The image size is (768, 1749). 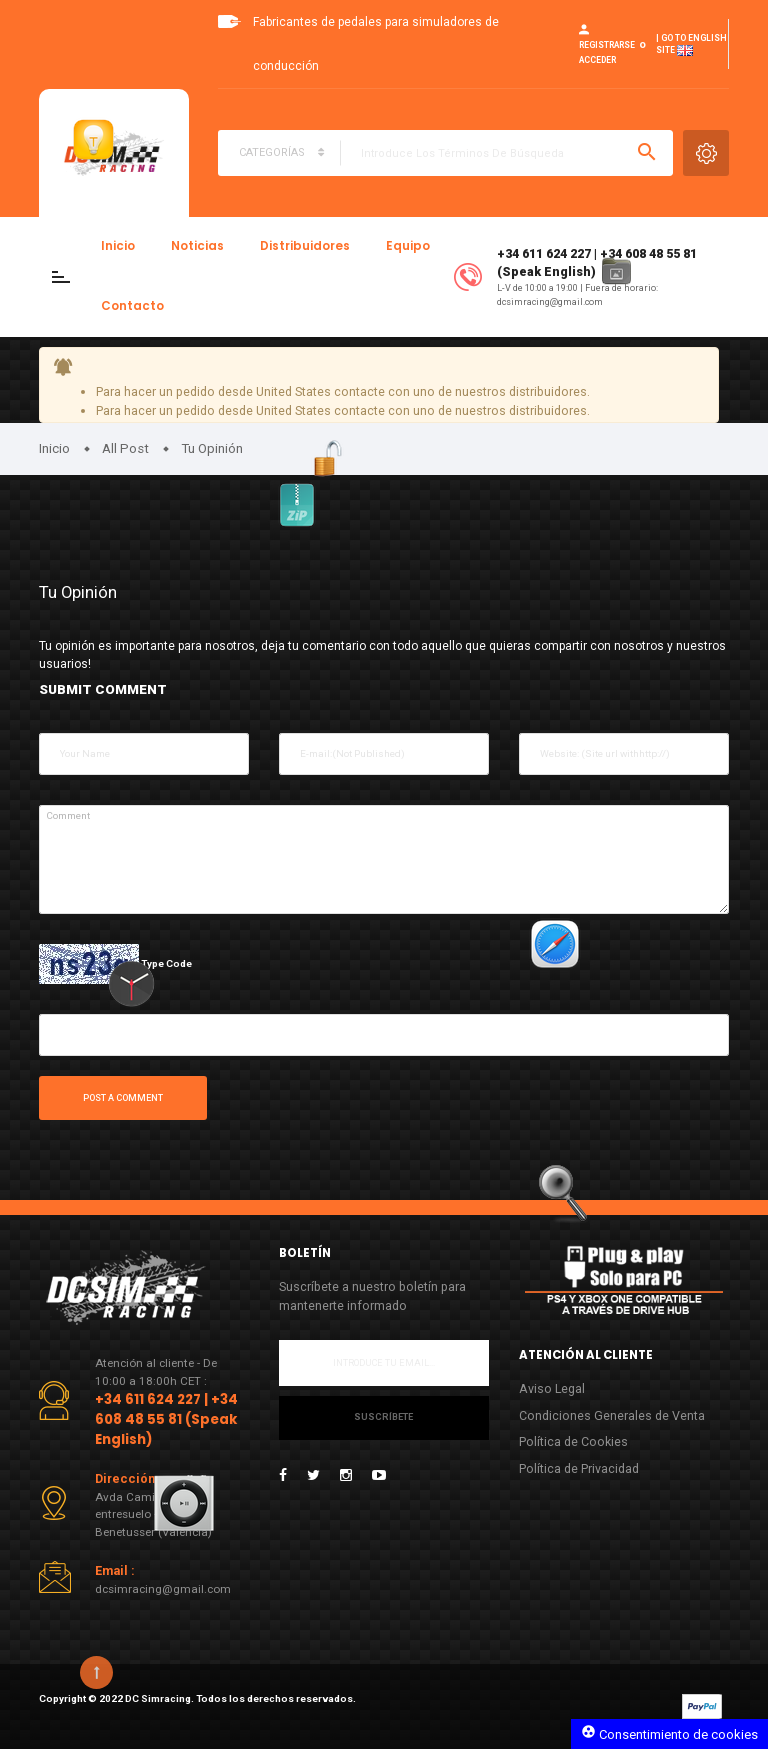 I want to click on indicates an unlocked or unsecured item, so click(x=327, y=458).